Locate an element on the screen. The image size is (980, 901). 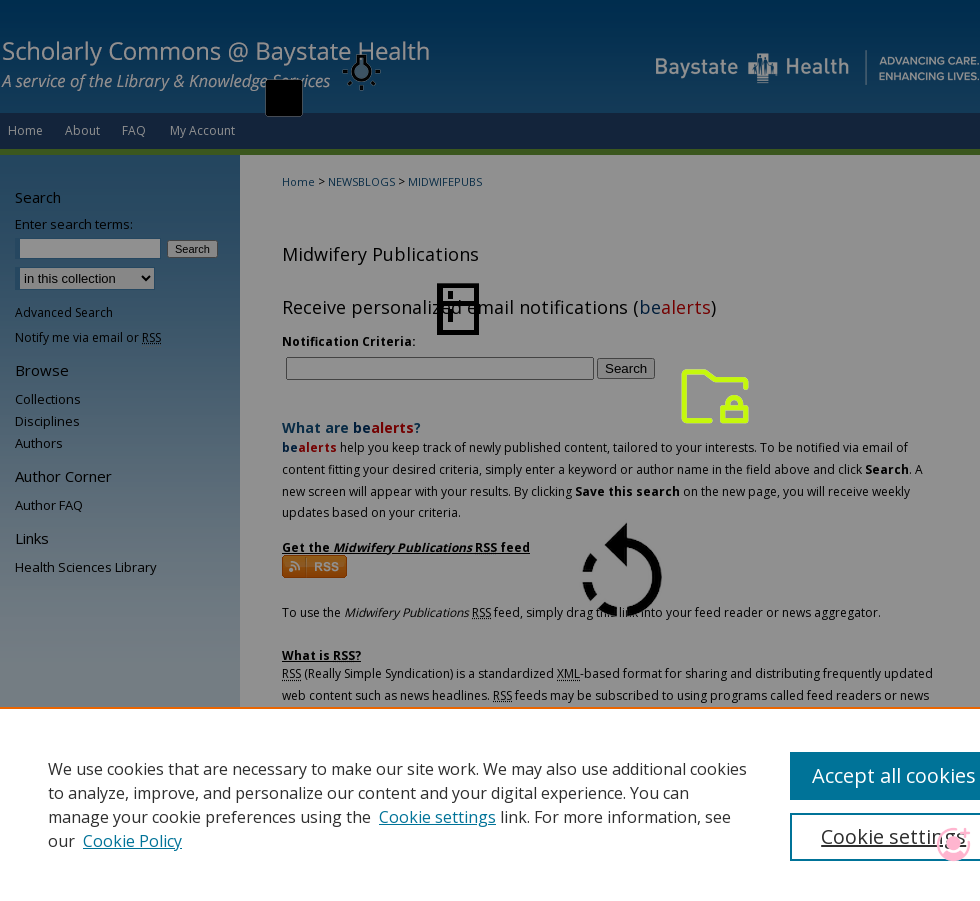
adjust incandescent light settings is located at coordinates (361, 71).